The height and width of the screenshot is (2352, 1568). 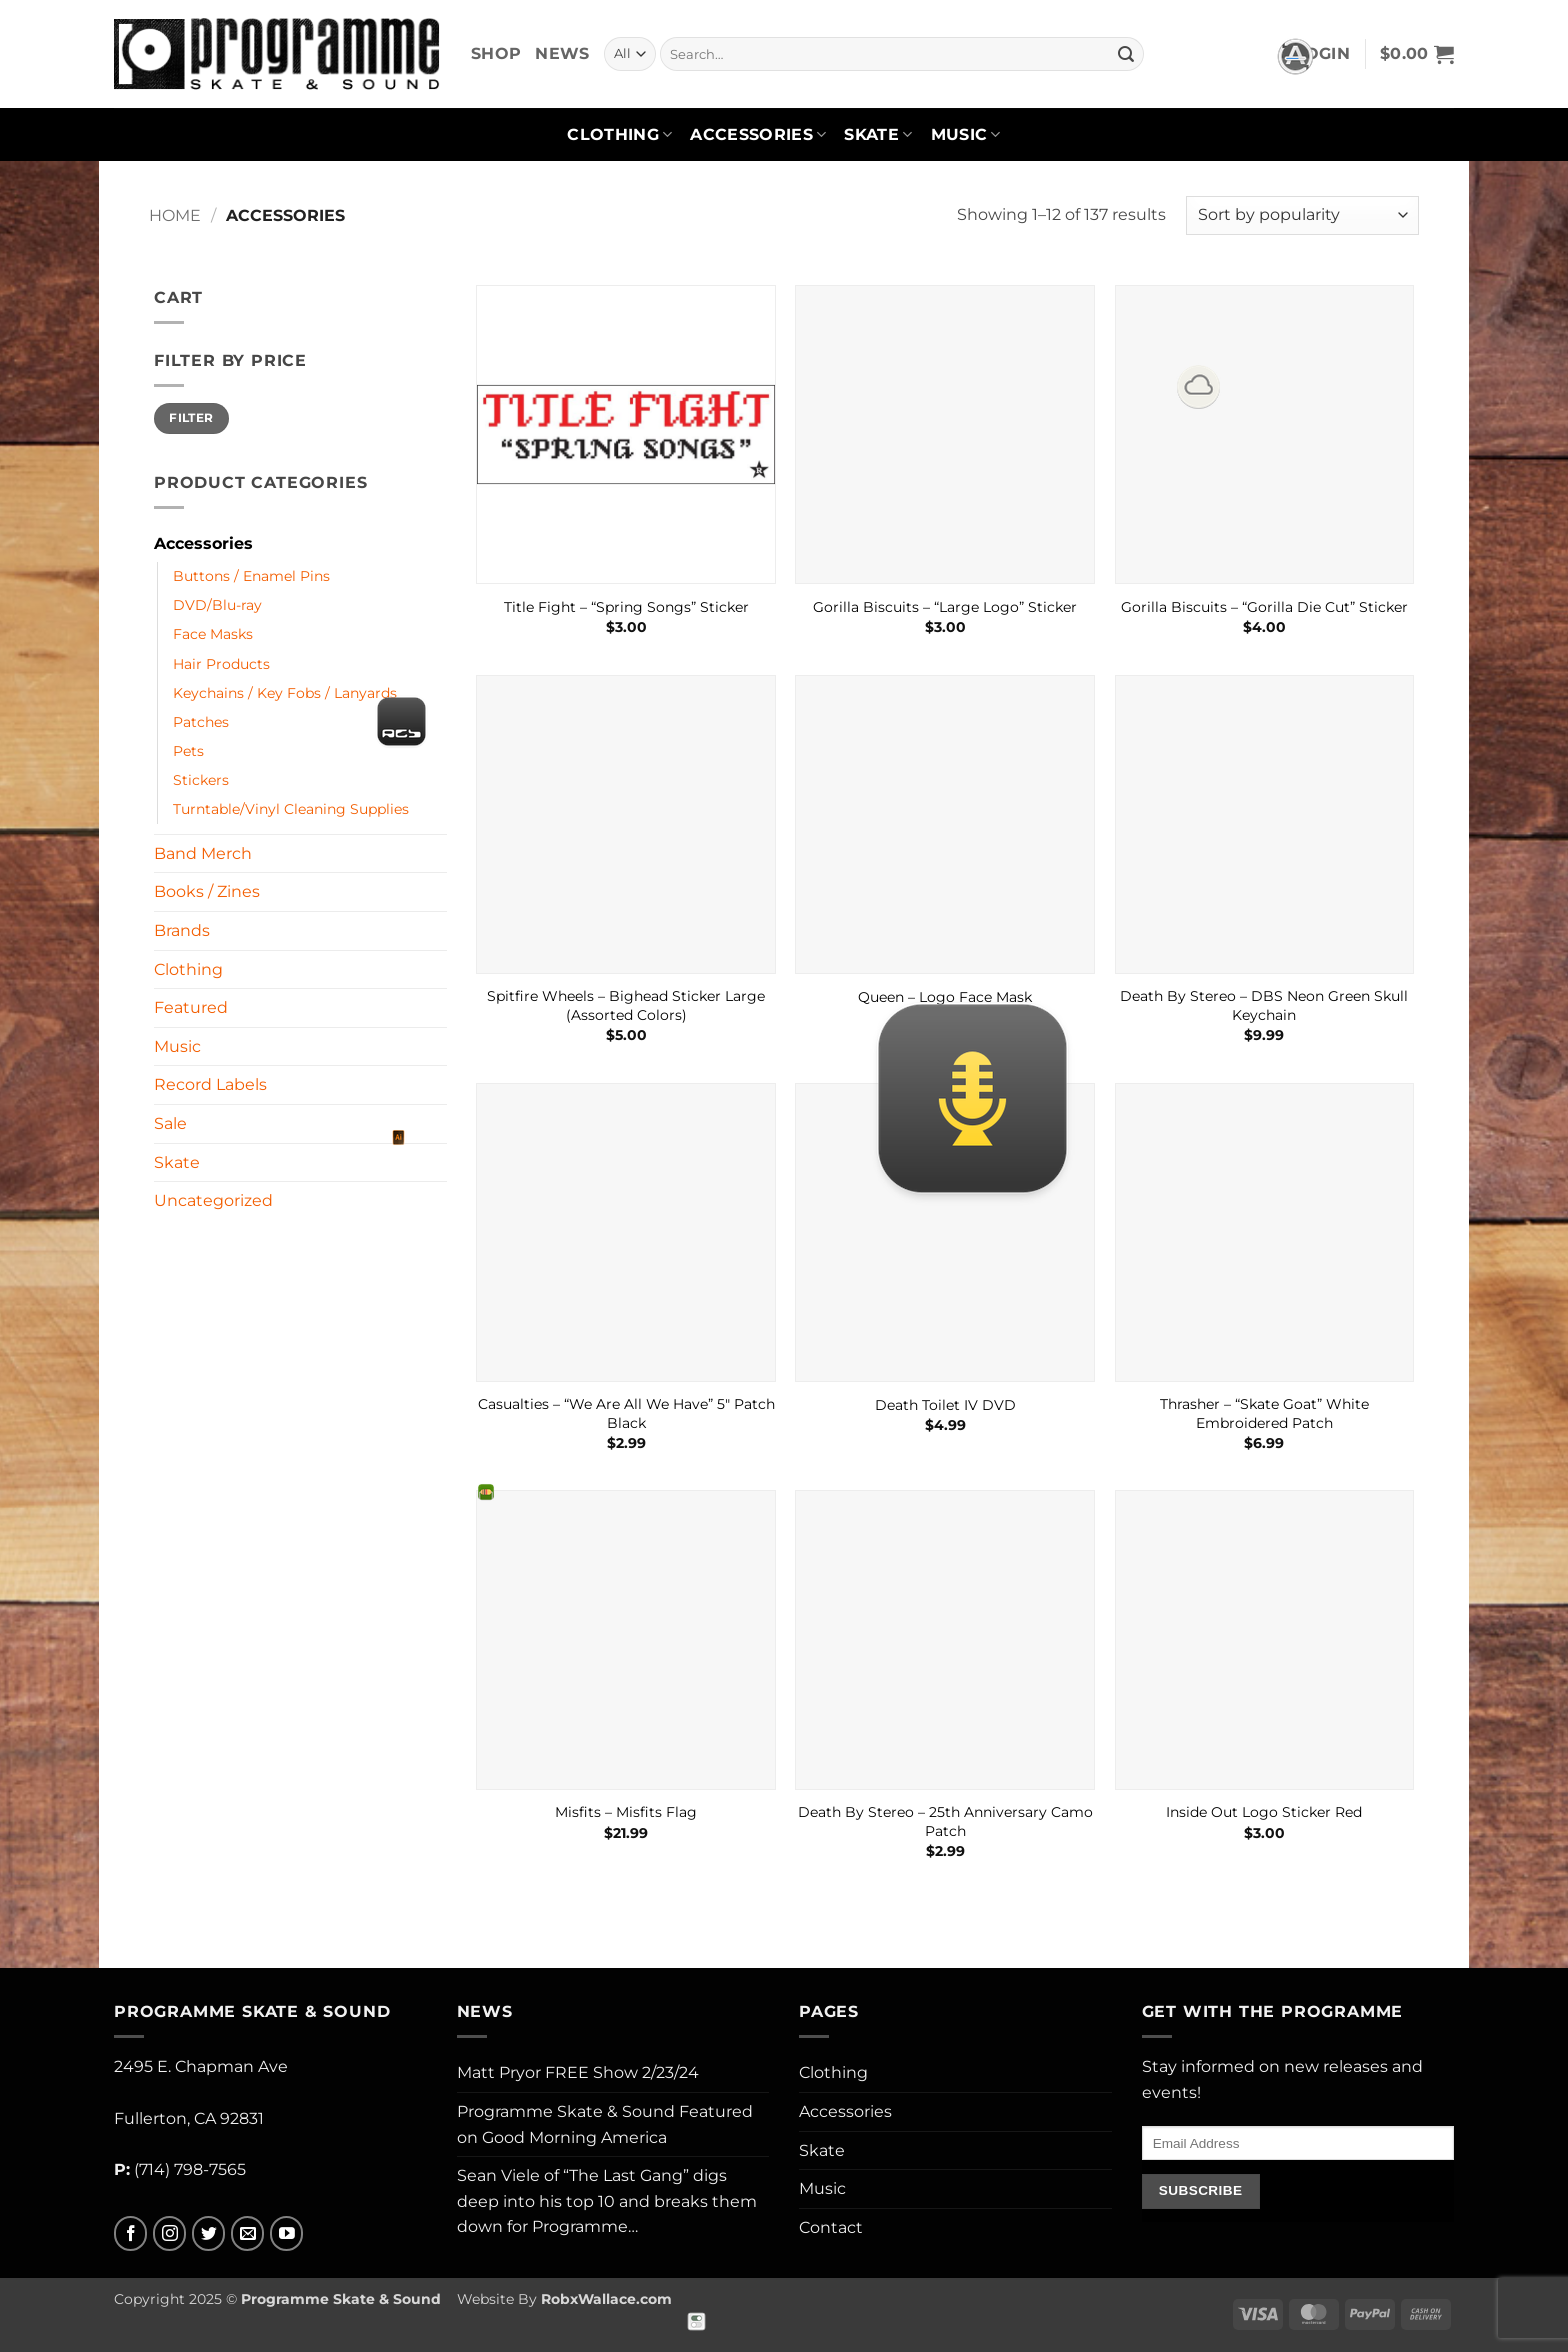 I want to click on open ColorCode app, so click(x=486, y=1492).